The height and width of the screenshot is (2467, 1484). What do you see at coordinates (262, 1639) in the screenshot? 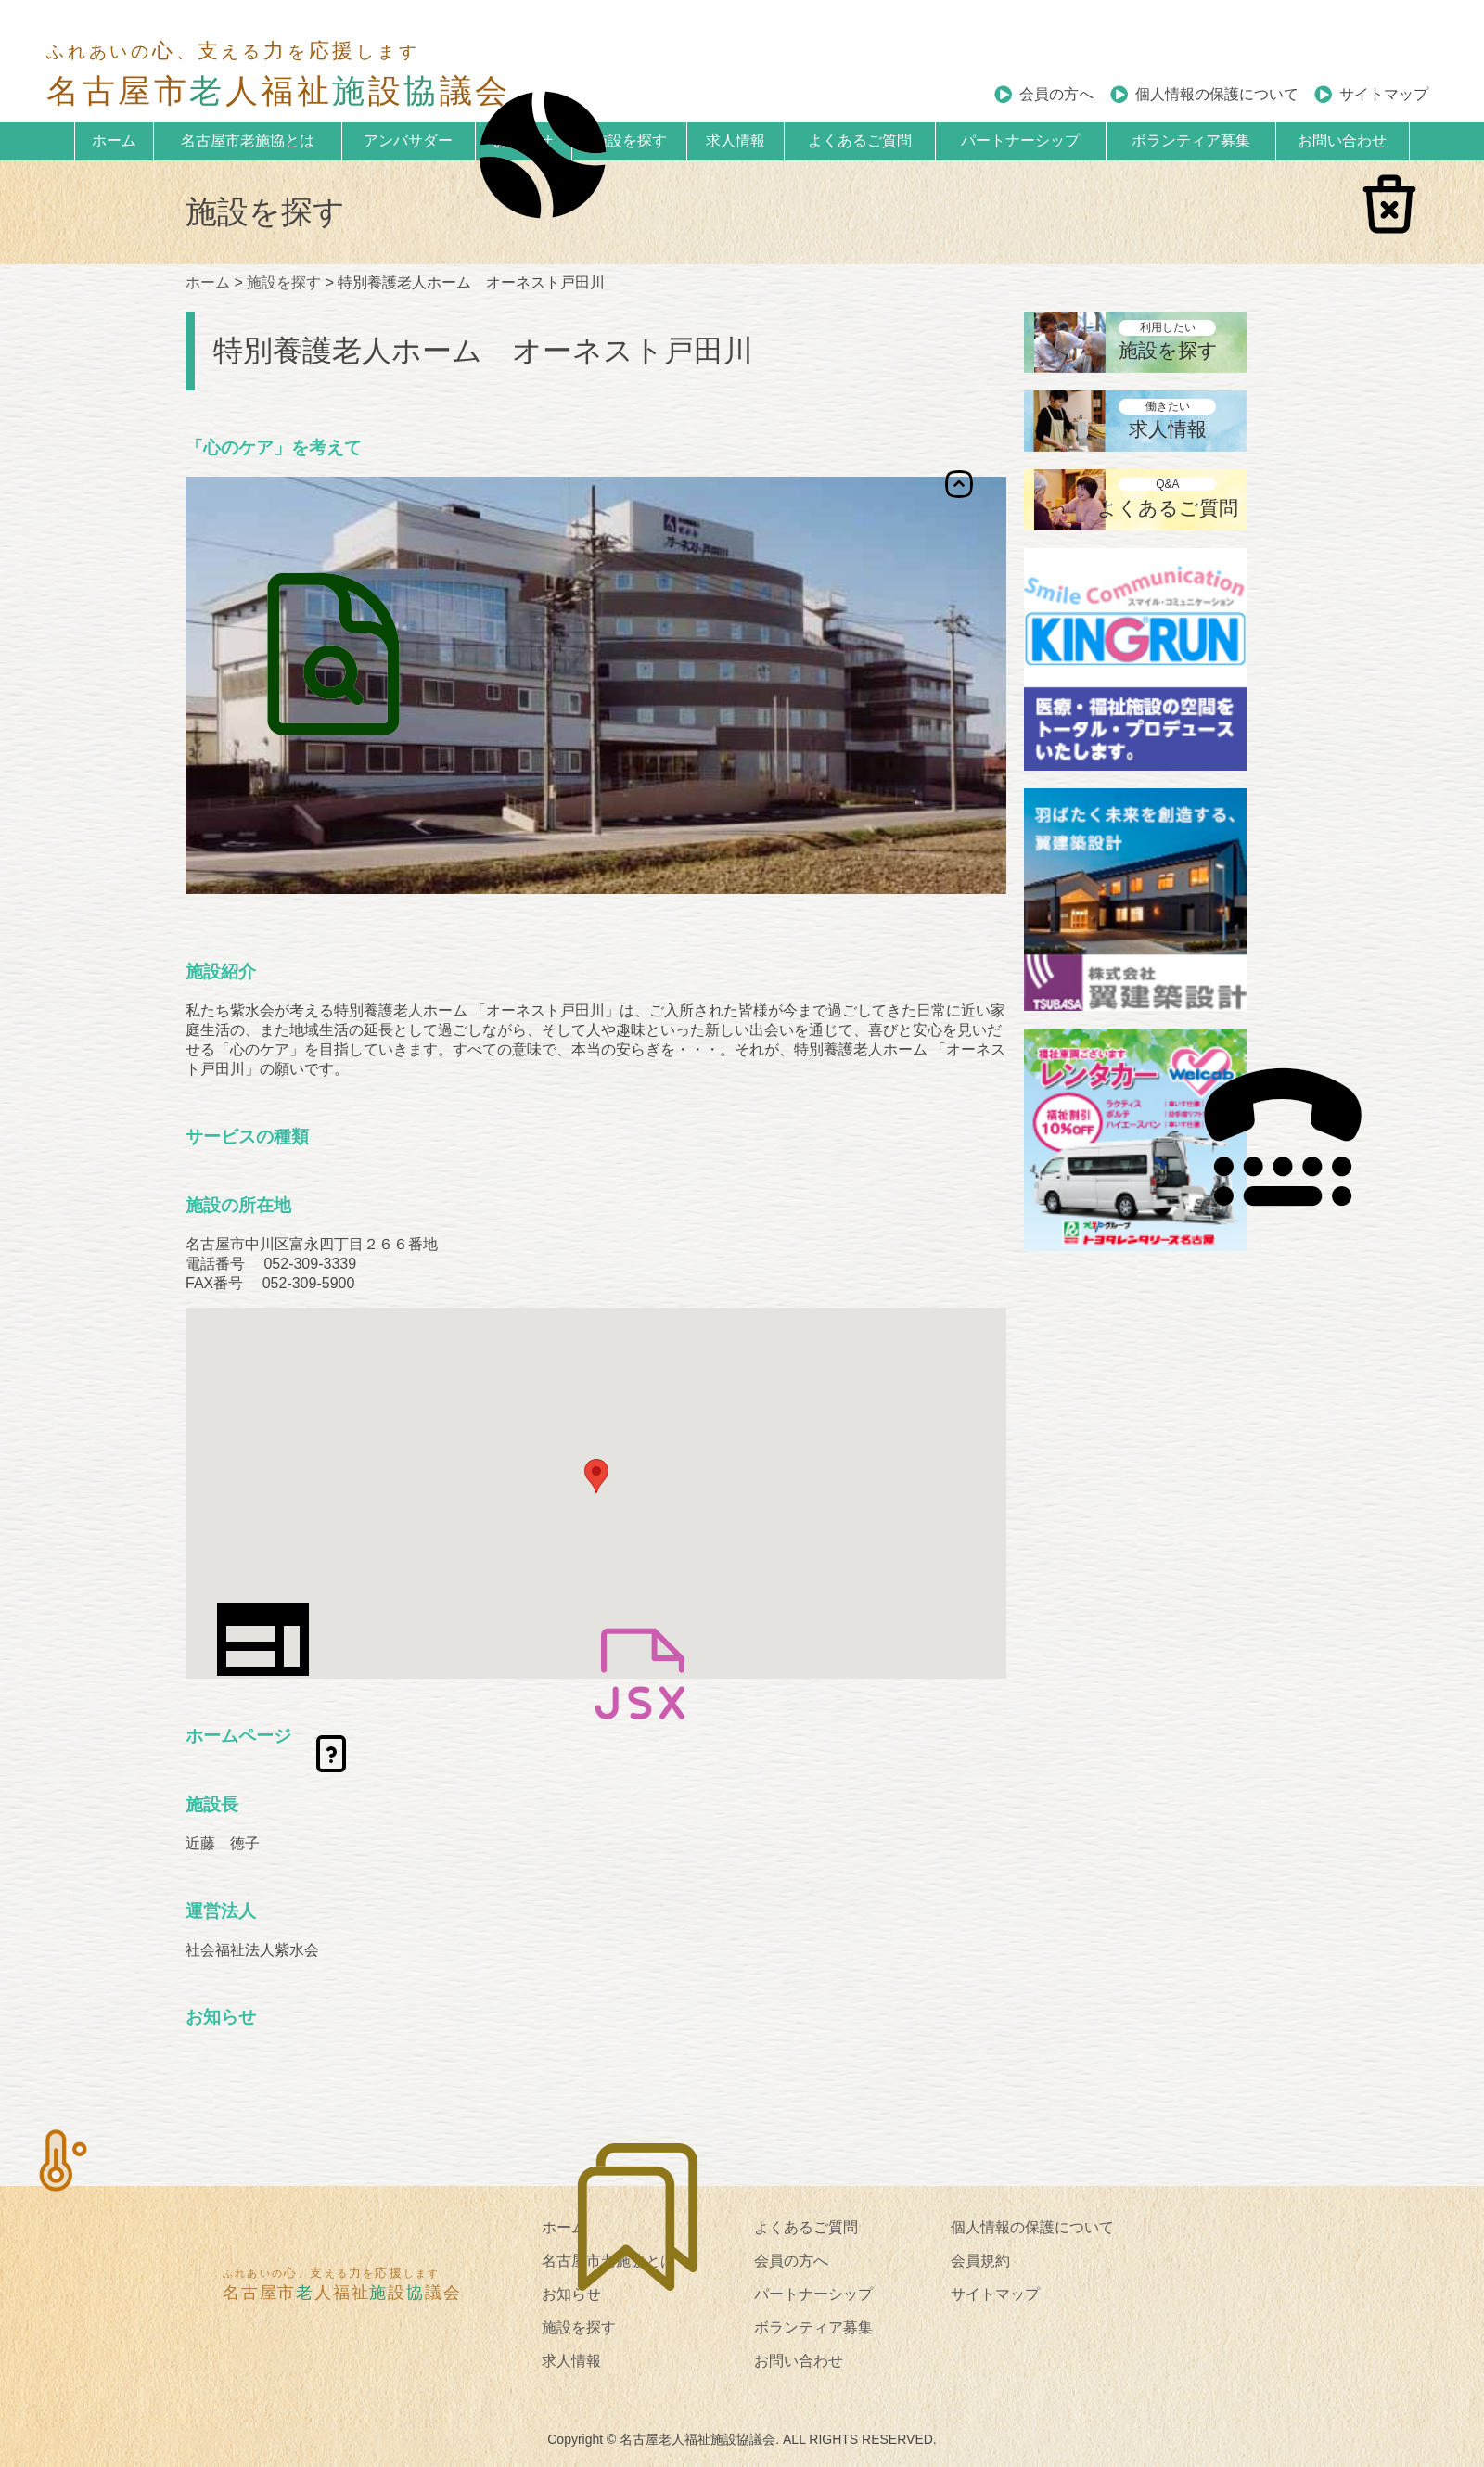
I see `open web browser` at bounding box center [262, 1639].